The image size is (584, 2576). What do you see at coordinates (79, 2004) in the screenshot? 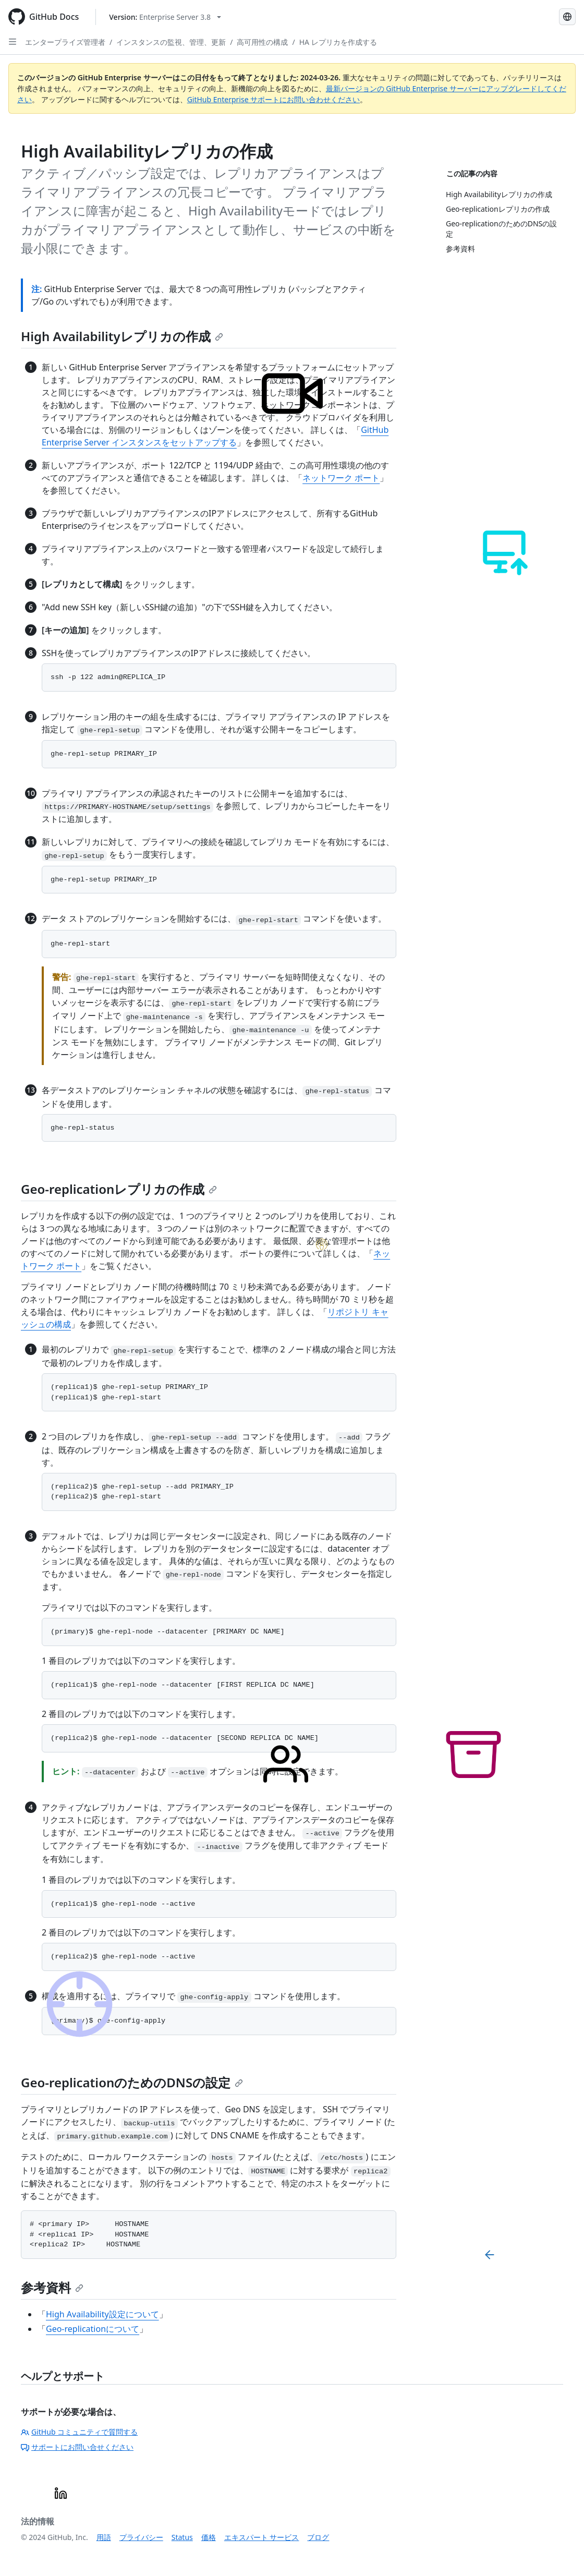
I see `center map on current location` at bounding box center [79, 2004].